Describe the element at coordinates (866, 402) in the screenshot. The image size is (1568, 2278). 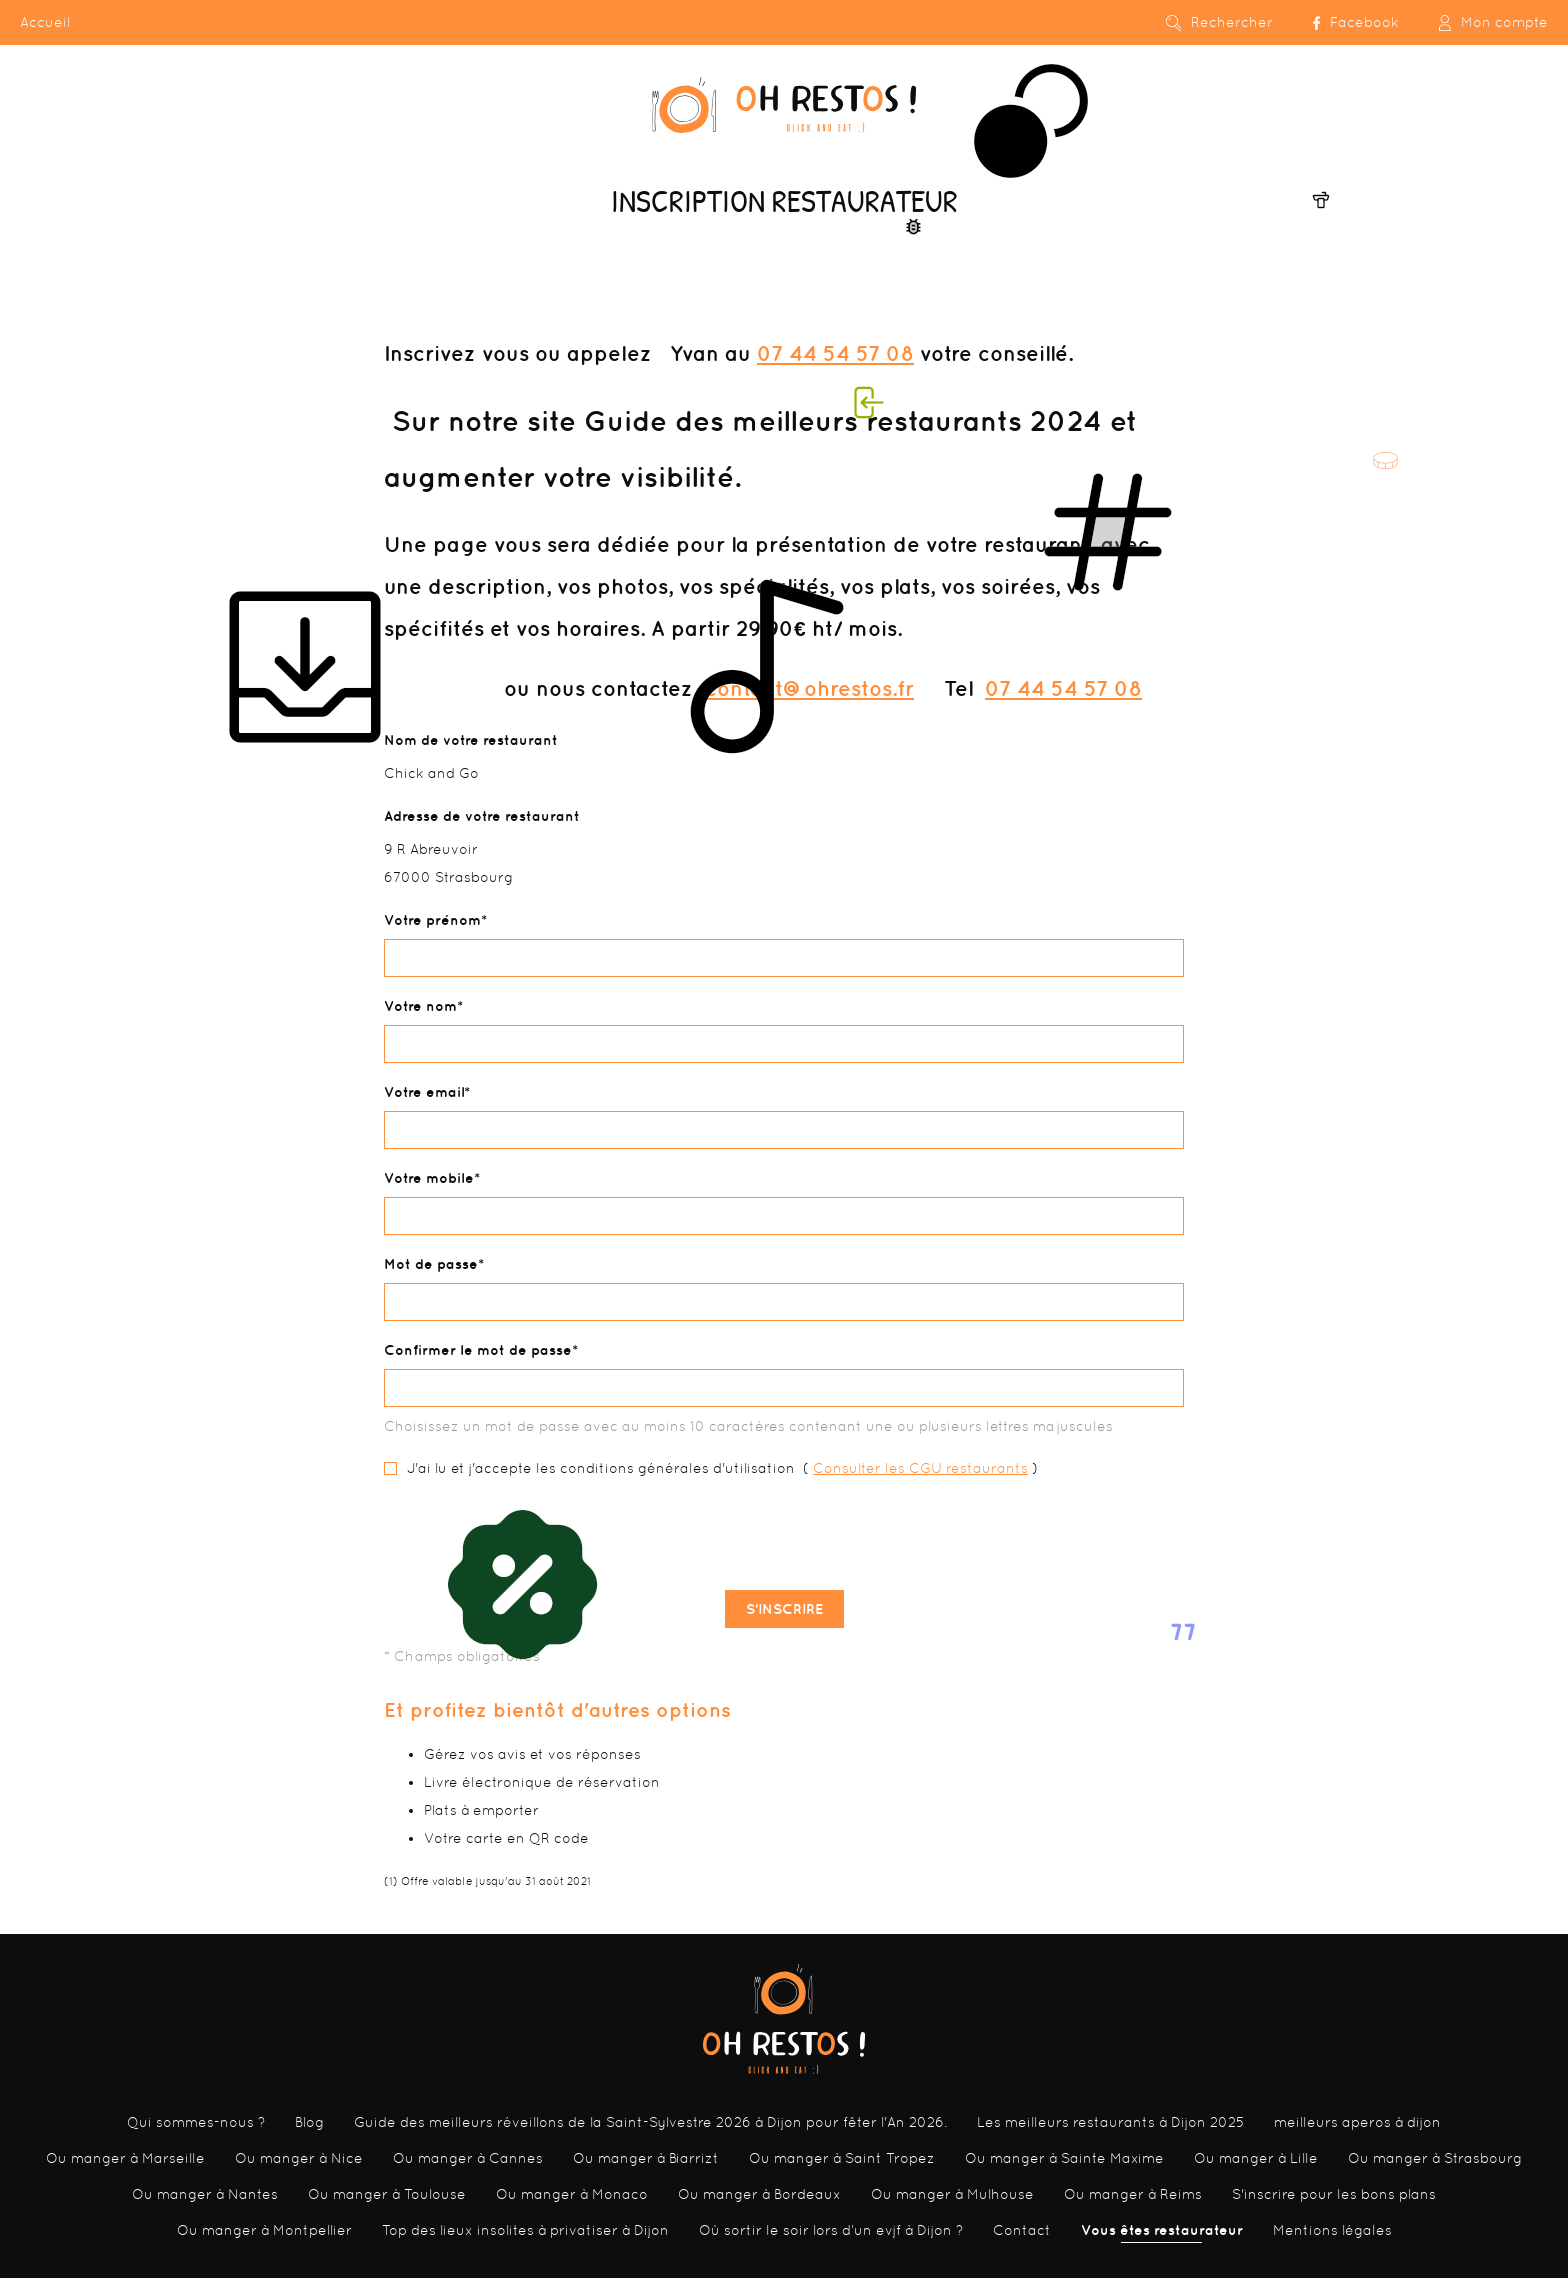
I see `log out of your account` at that location.